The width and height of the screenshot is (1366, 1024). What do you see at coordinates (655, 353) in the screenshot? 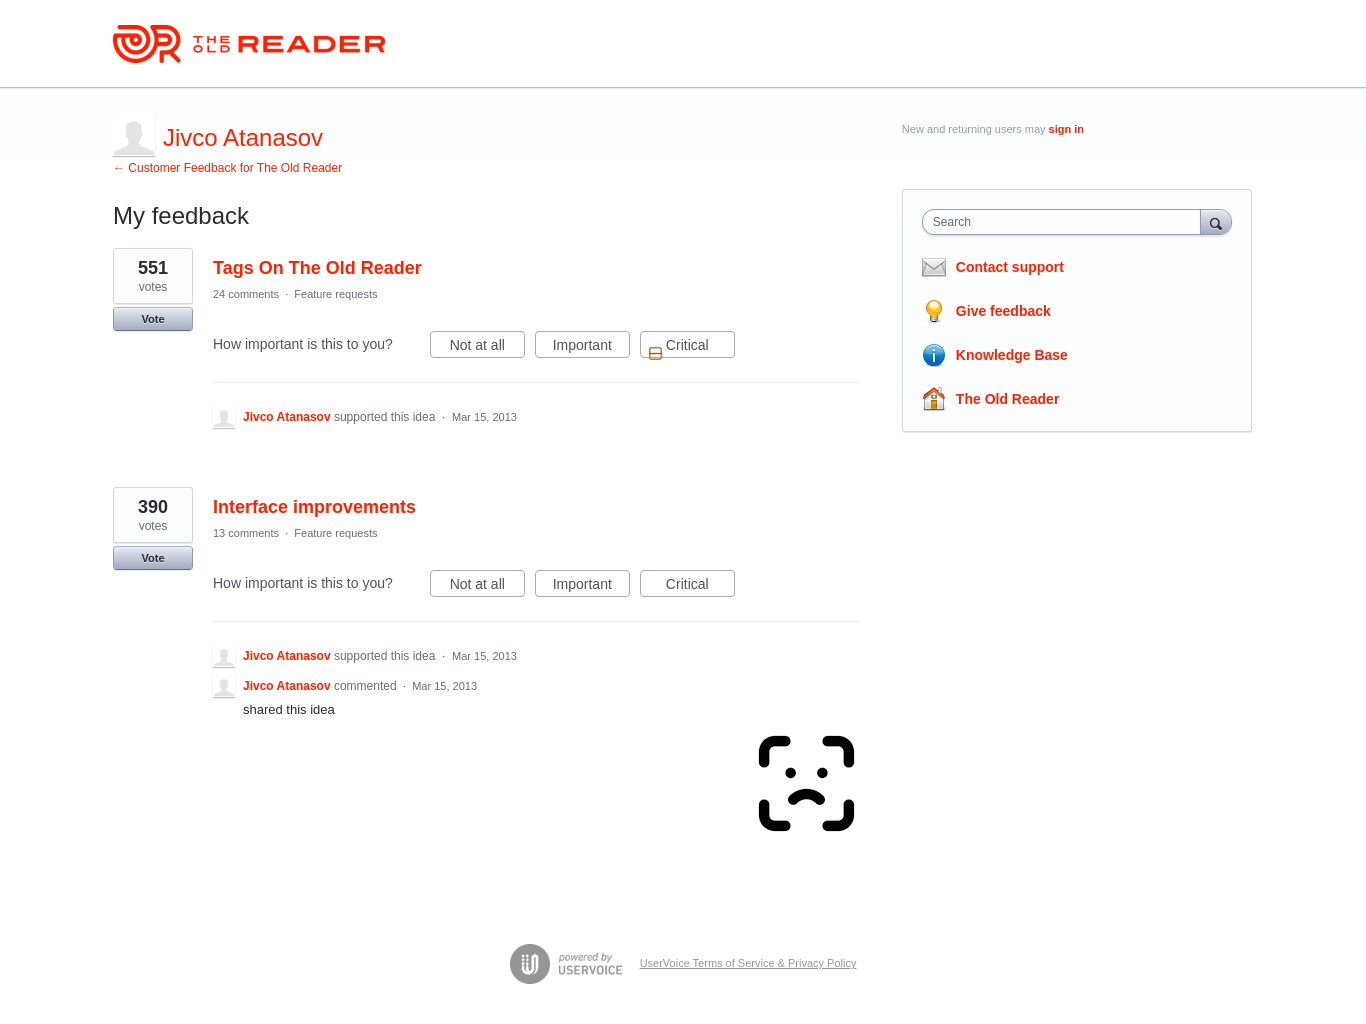
I see `switch to row layout view` at bounding box center [655, 353].